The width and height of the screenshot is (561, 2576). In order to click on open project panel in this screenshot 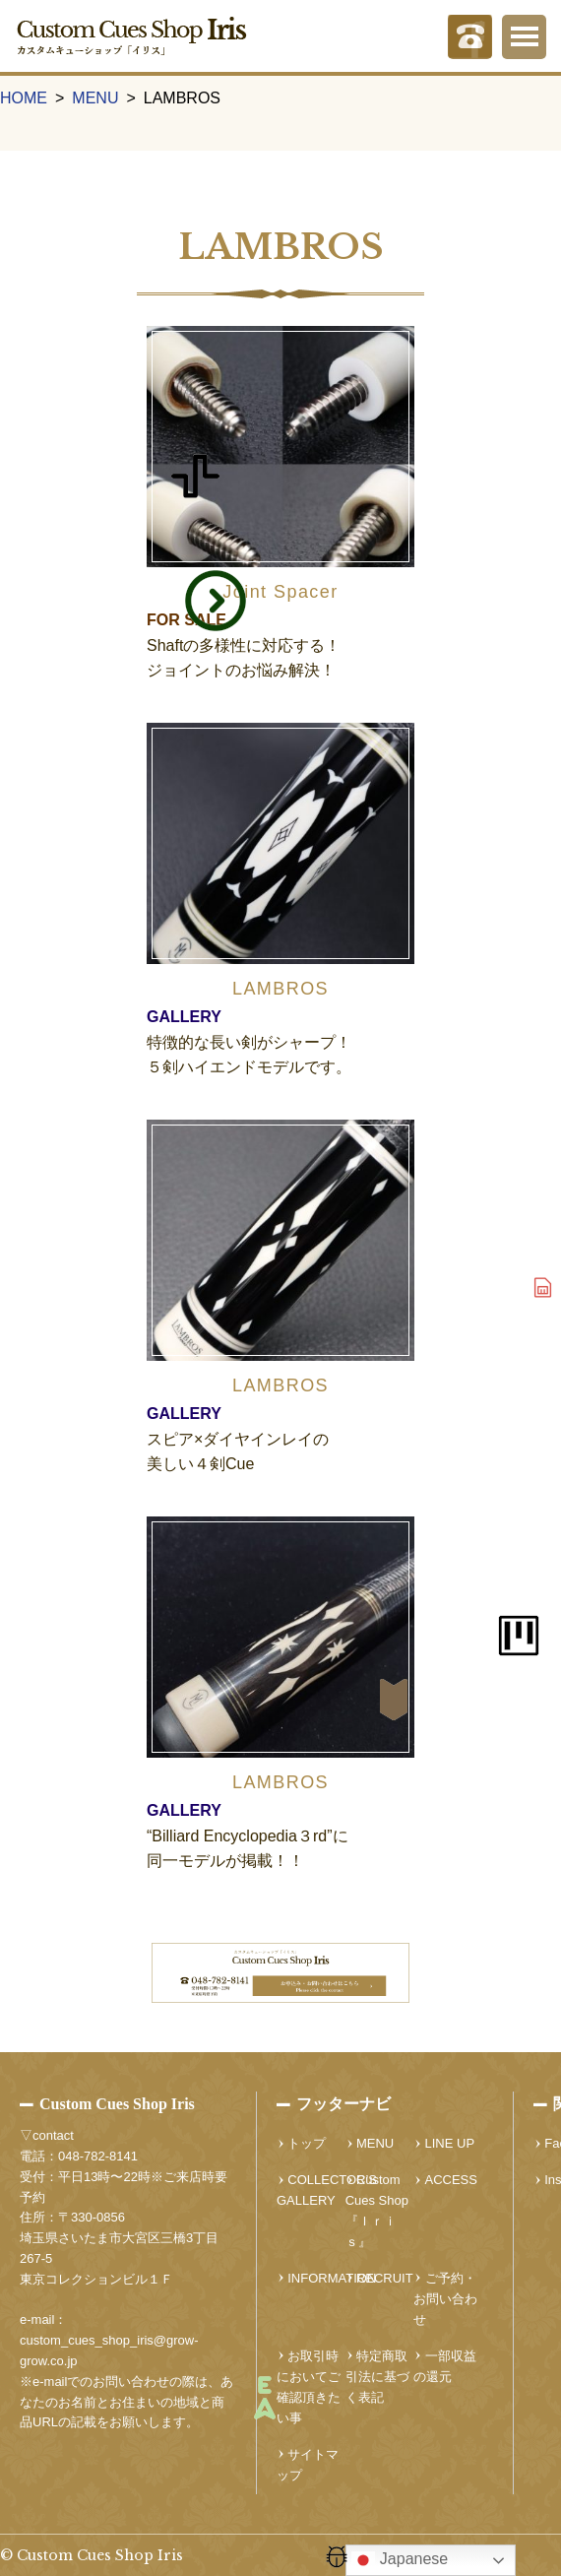, I will do `click(519, 1636)`.